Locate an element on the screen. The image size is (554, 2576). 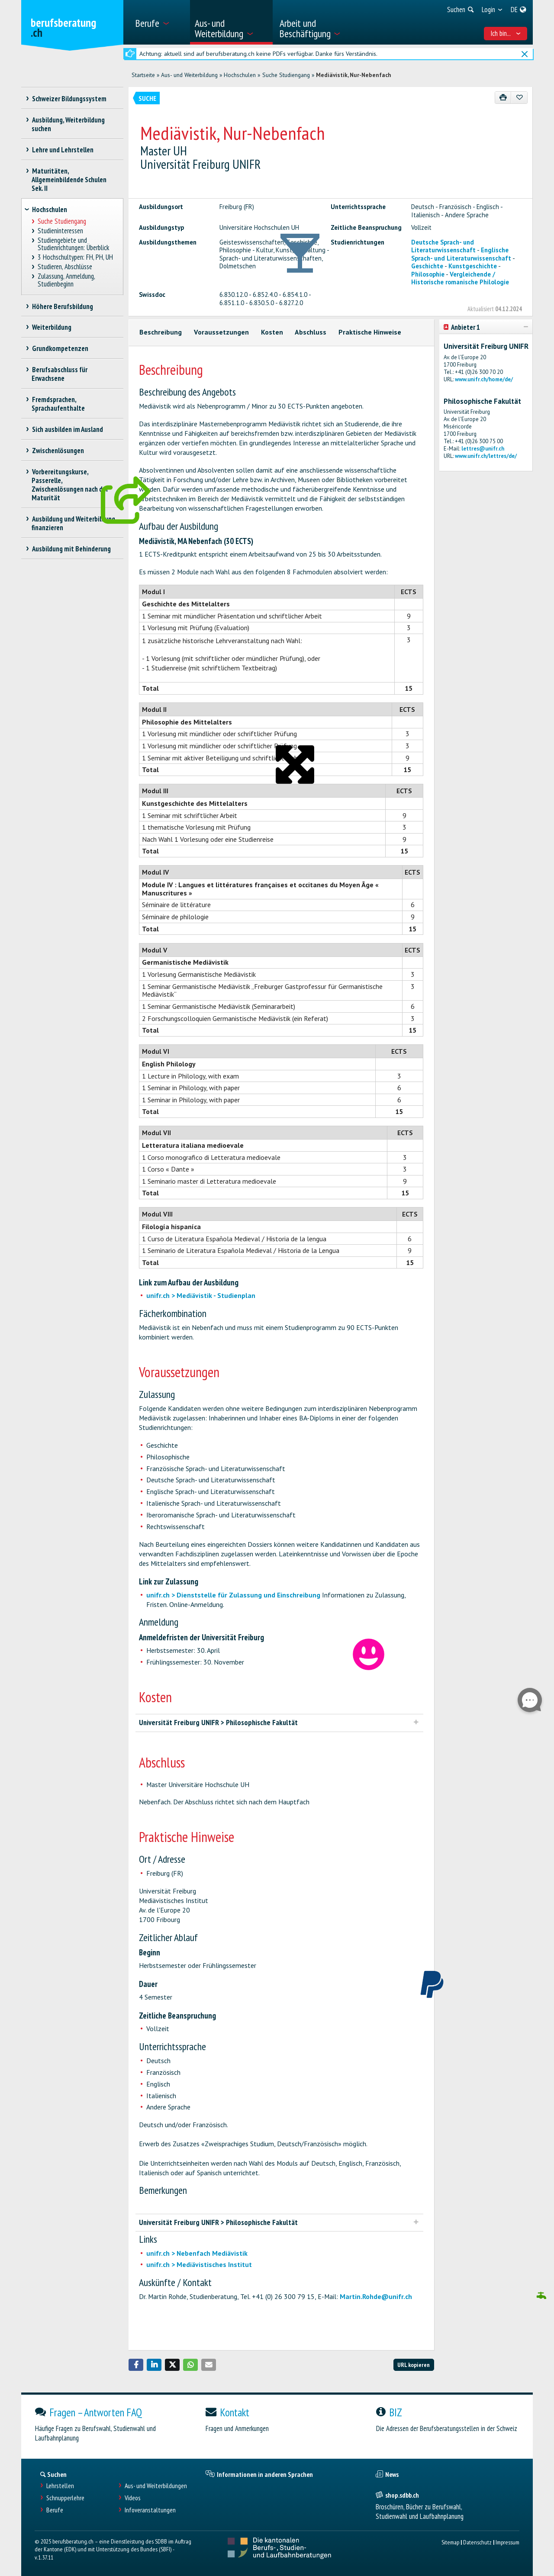
expand to fullscreen mode is located at coordinates (295, 764).